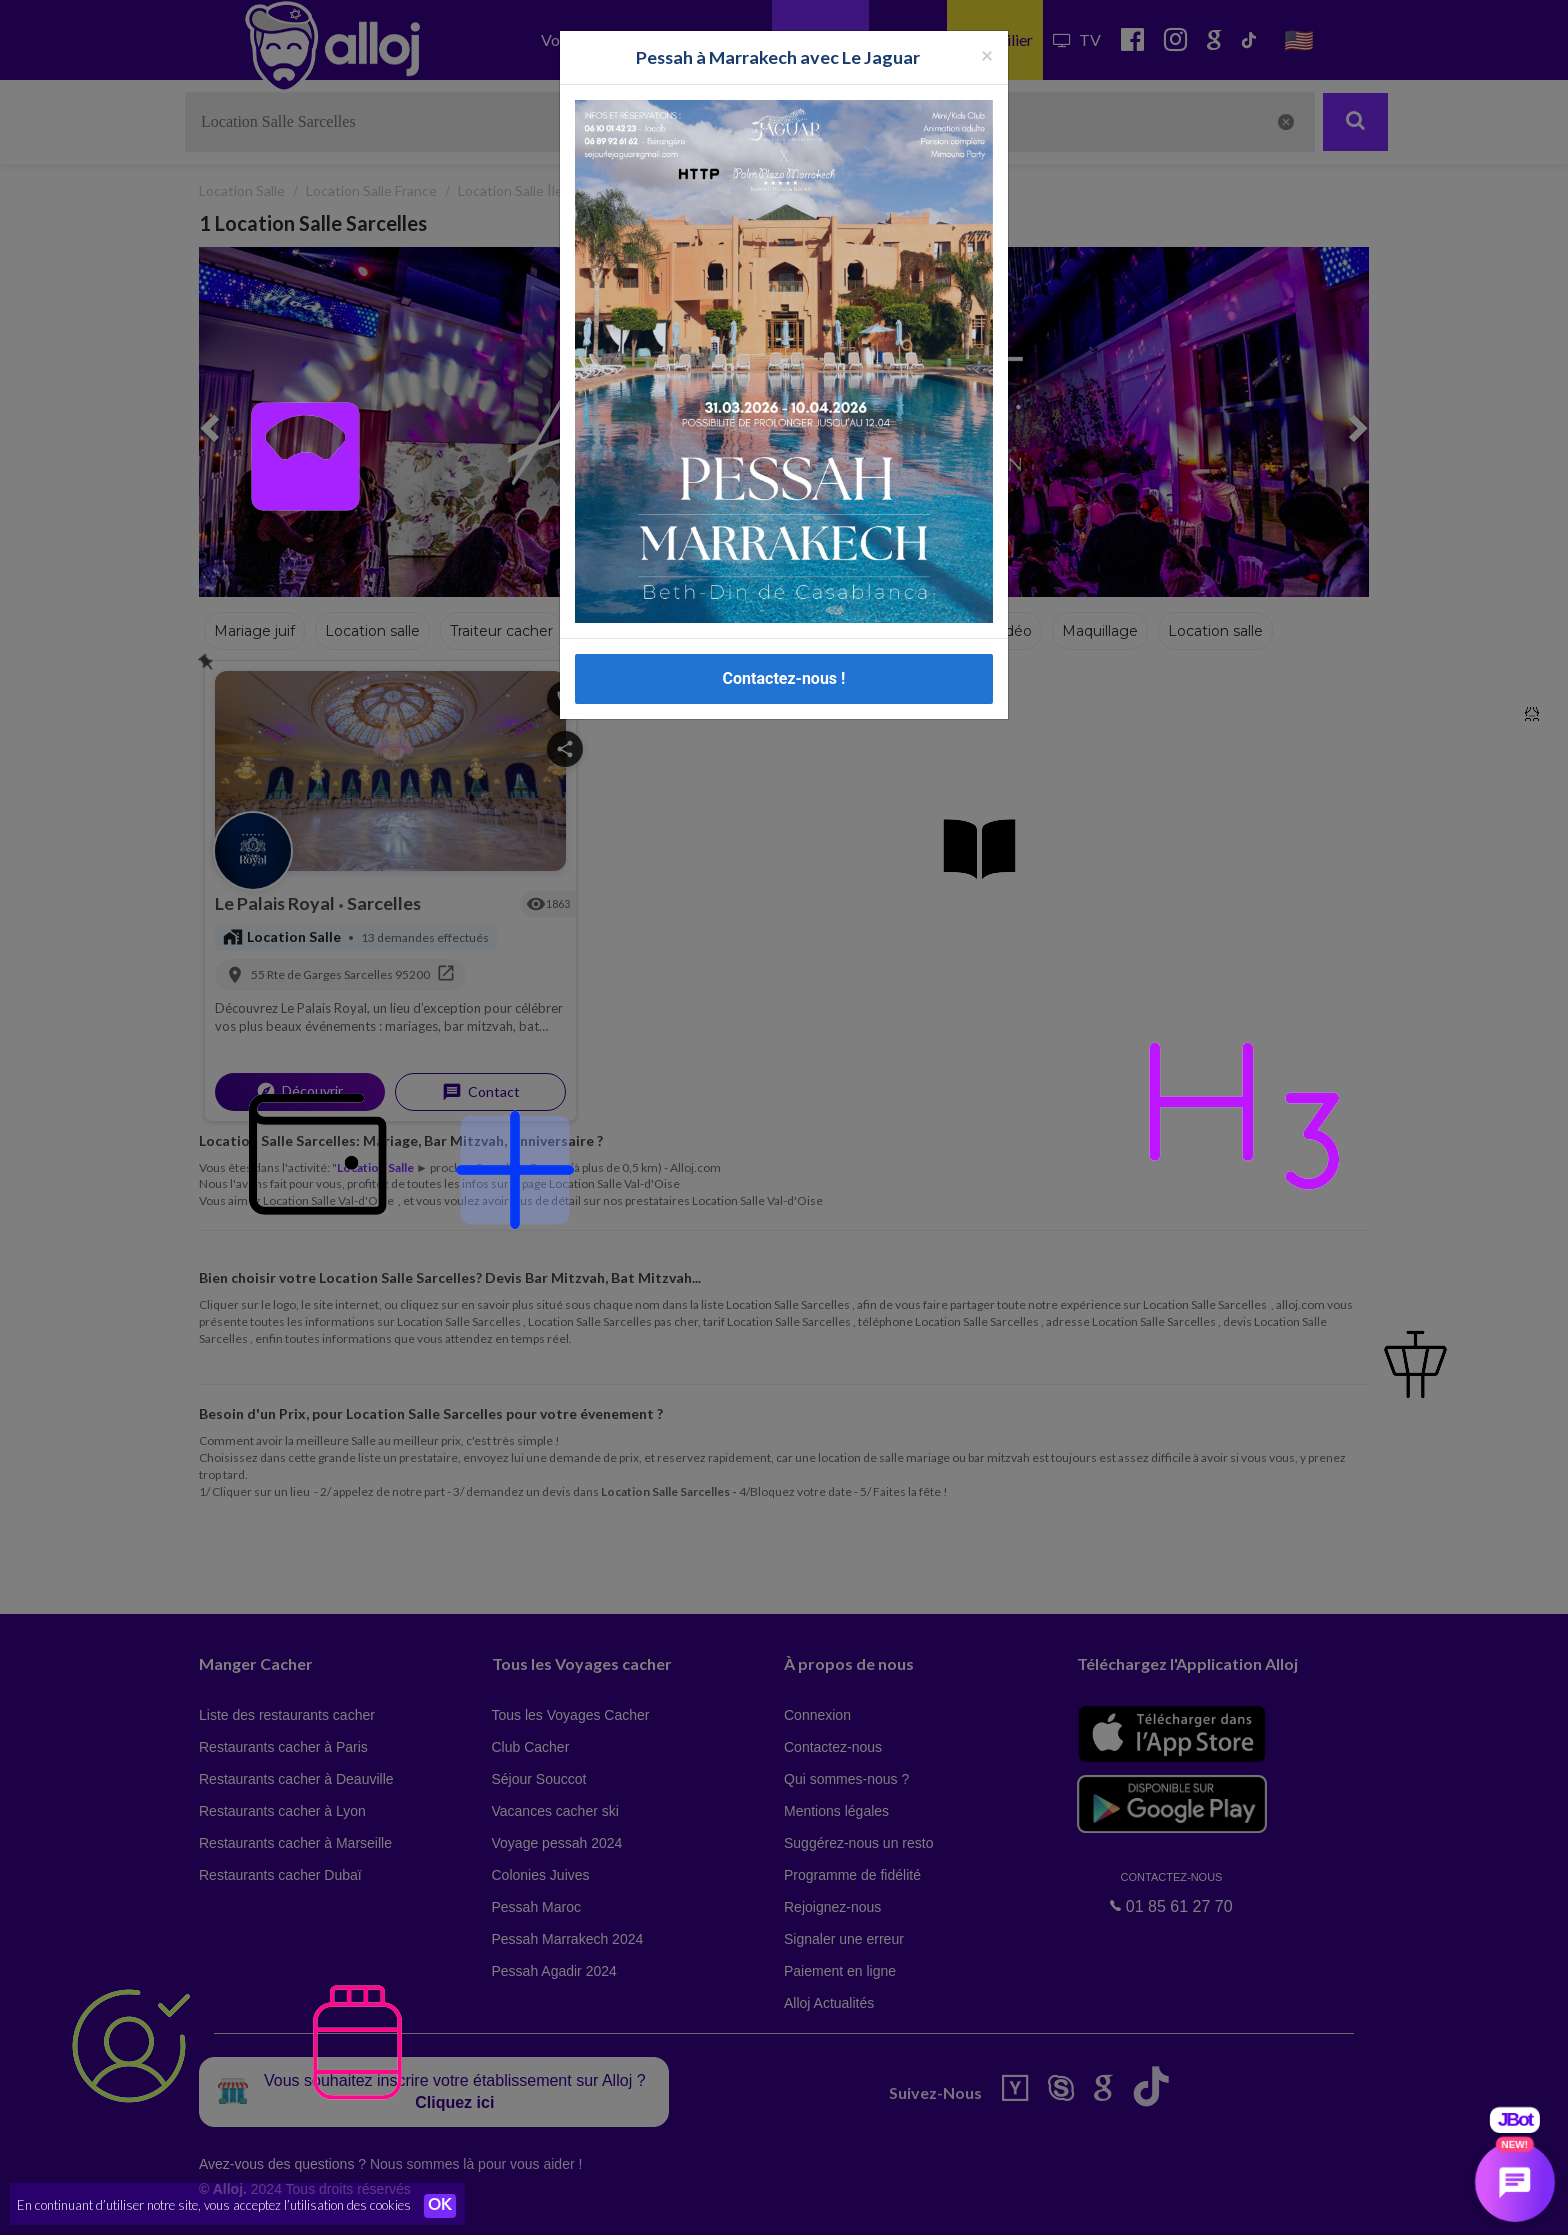  Describe the element at coordinates (305, 456) in the screenshot. I see `view weight or measurement data` at that location.